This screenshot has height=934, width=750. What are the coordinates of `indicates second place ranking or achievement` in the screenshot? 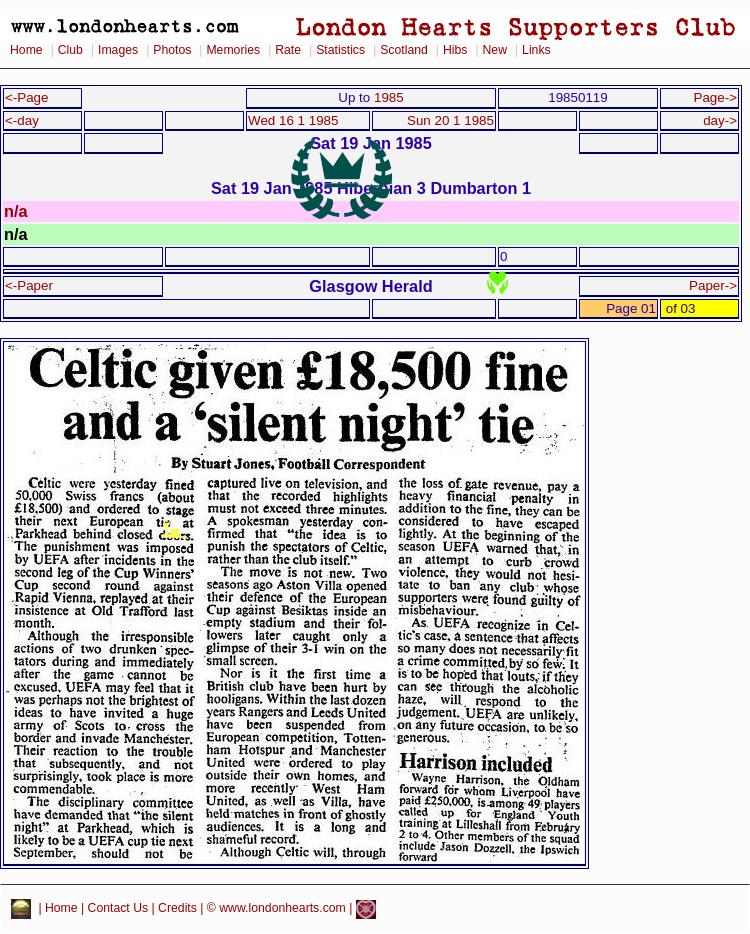 It's located at (175, 526).